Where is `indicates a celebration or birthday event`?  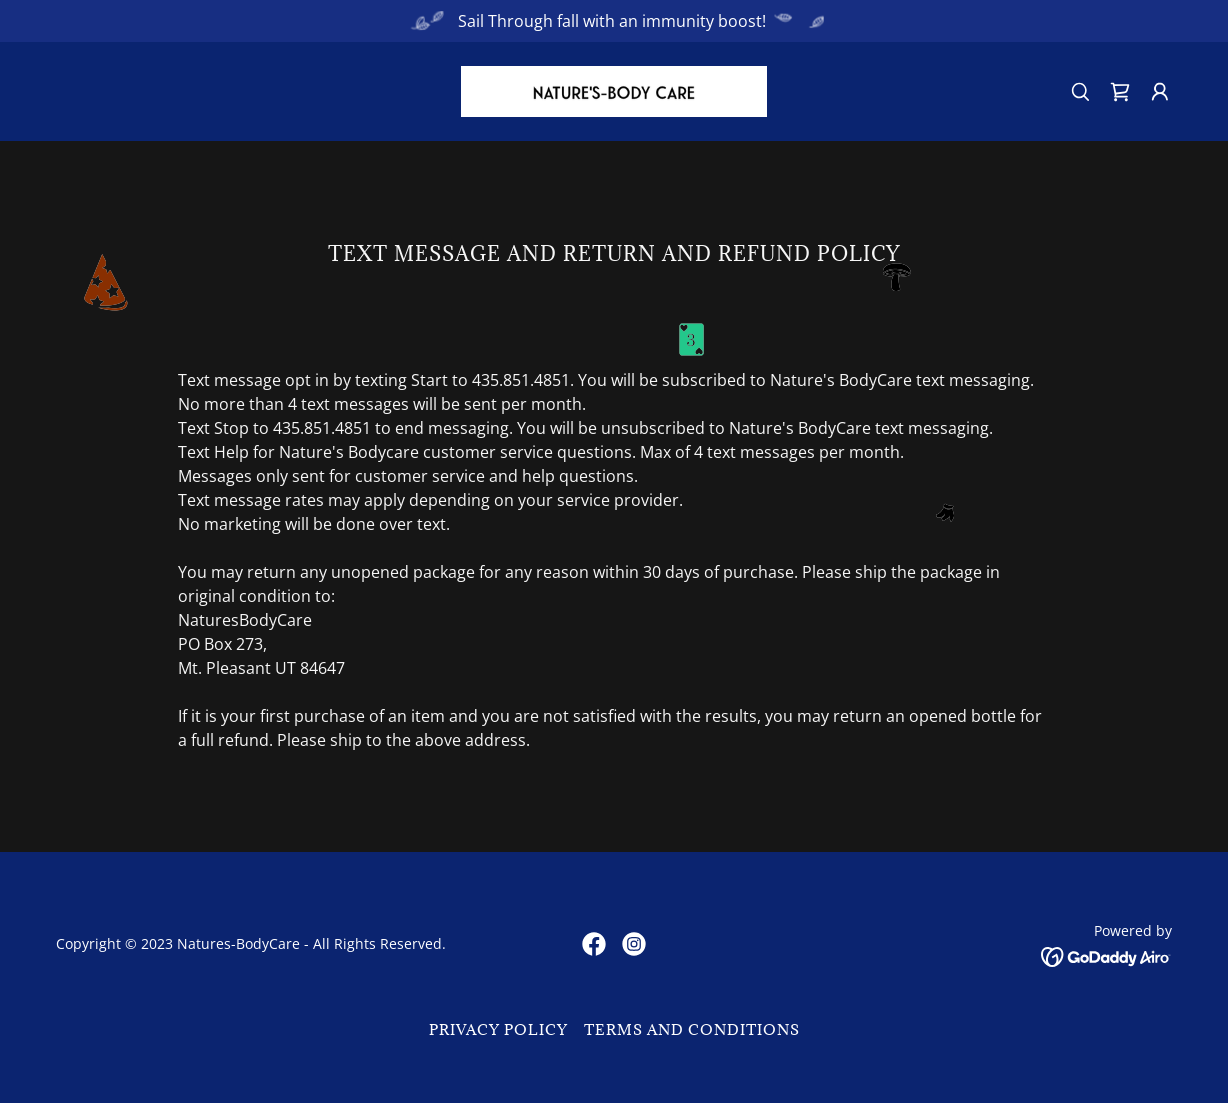
indicates a celebration or birthday event is located at coordinates (105, 282).